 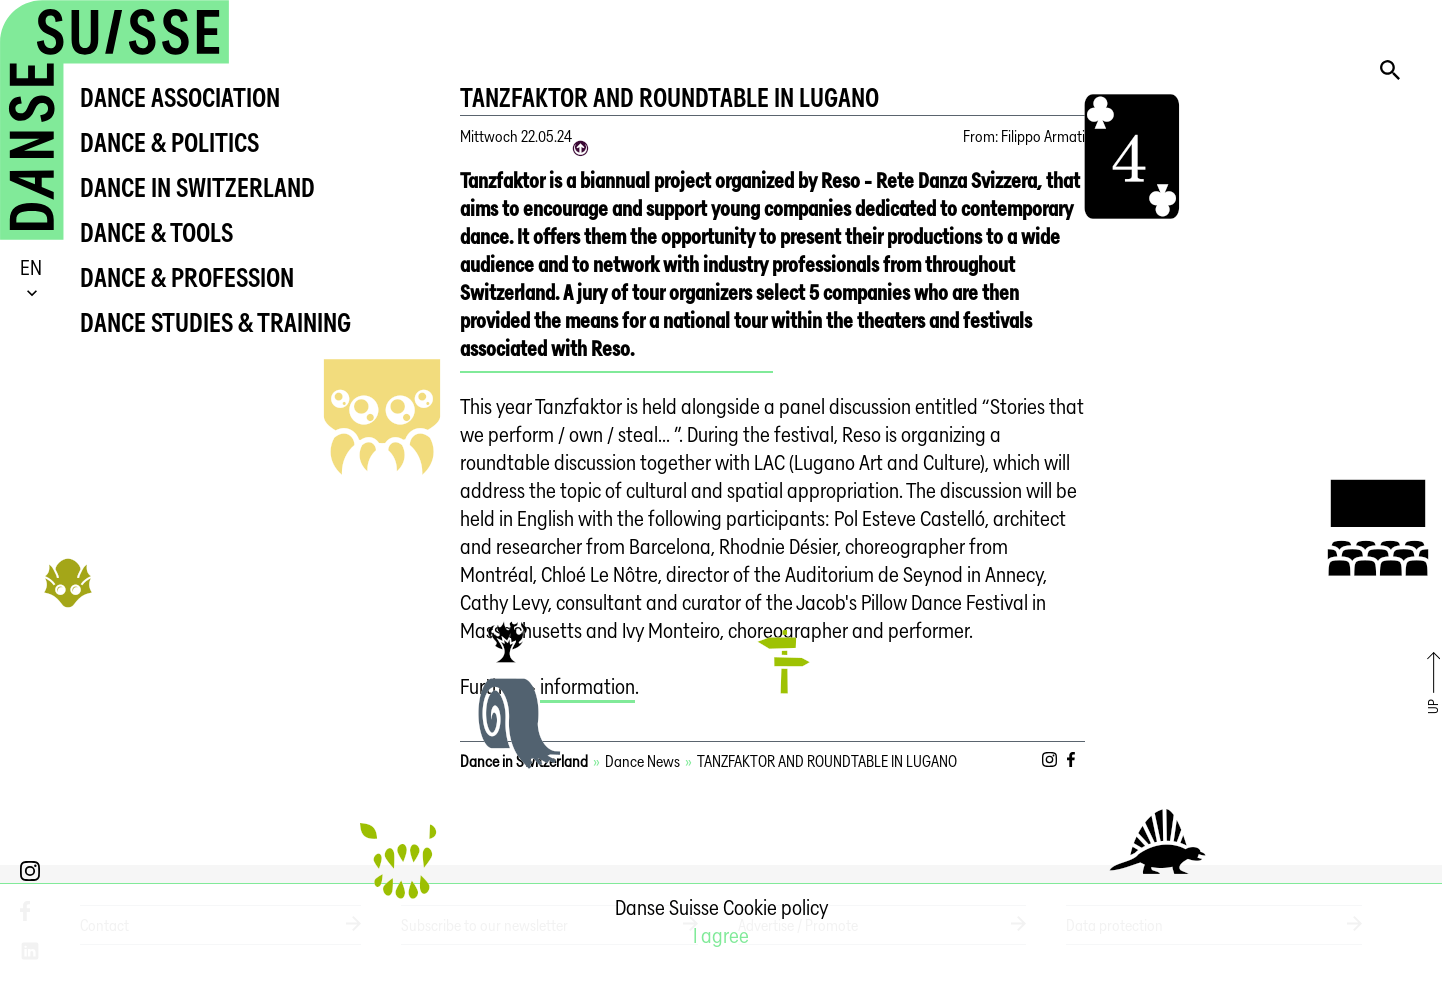 What do you see at coordinates (397, 858) in the screenshot?
I see `indicates a dangerous creature or enemy type` at bounding box center [397, 858].